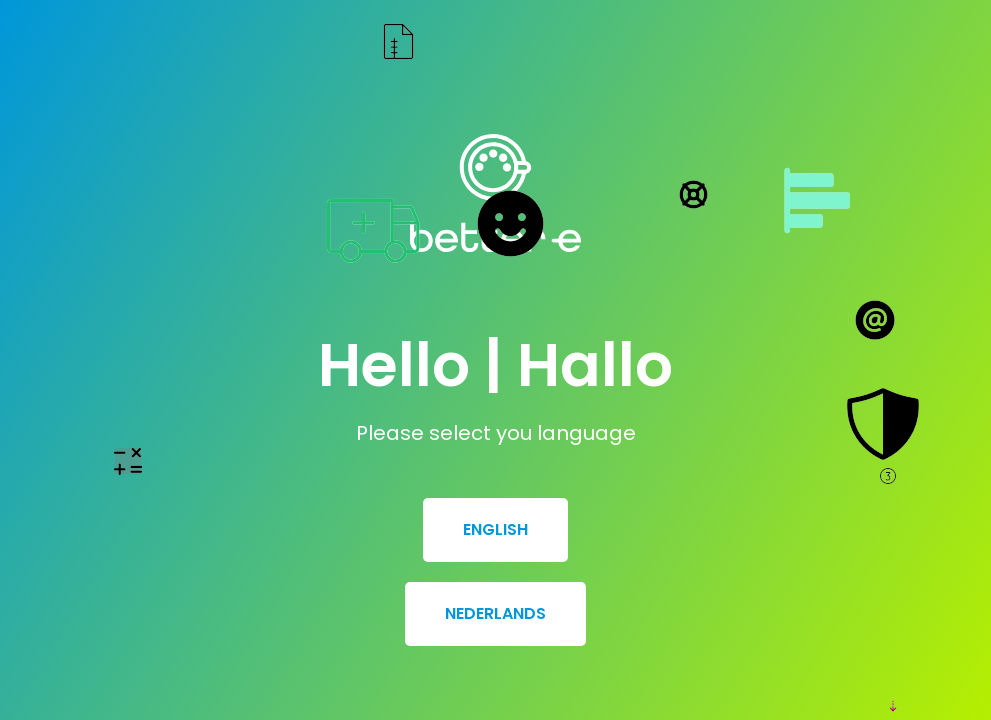 This screenshot has height=720, width=991. What do you see at coordinates (875, 320) in the screenshot?
I see `access email or contact options` at bounding box center [875, 320].